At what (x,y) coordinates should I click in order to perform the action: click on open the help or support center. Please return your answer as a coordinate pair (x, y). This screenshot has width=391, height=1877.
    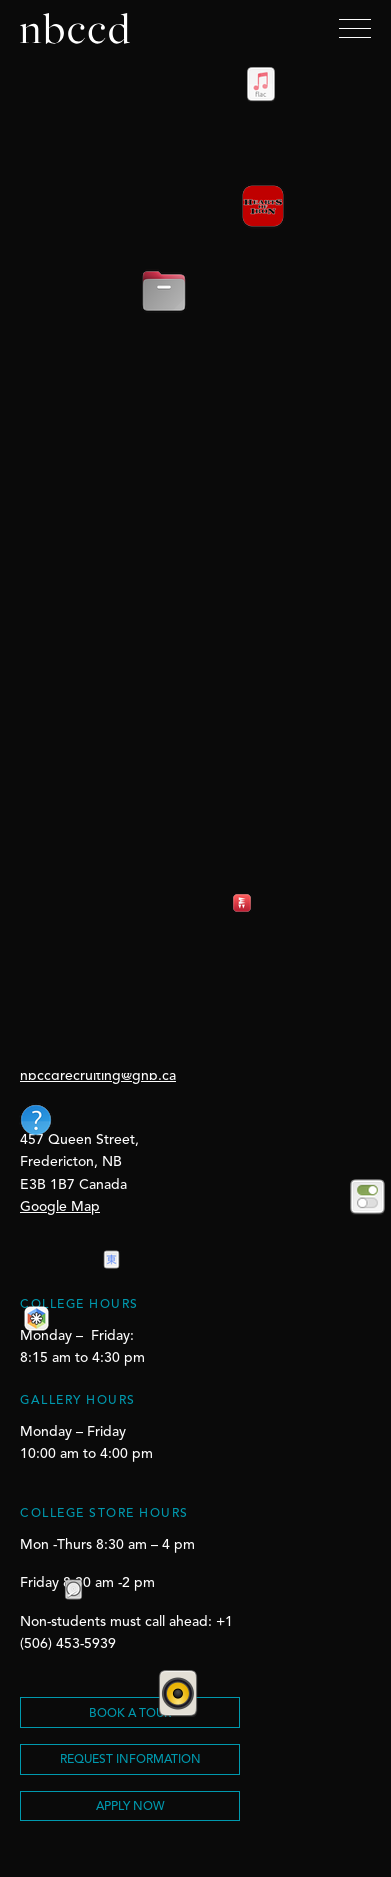
    Looking at the image, I should click on (36, 1120).